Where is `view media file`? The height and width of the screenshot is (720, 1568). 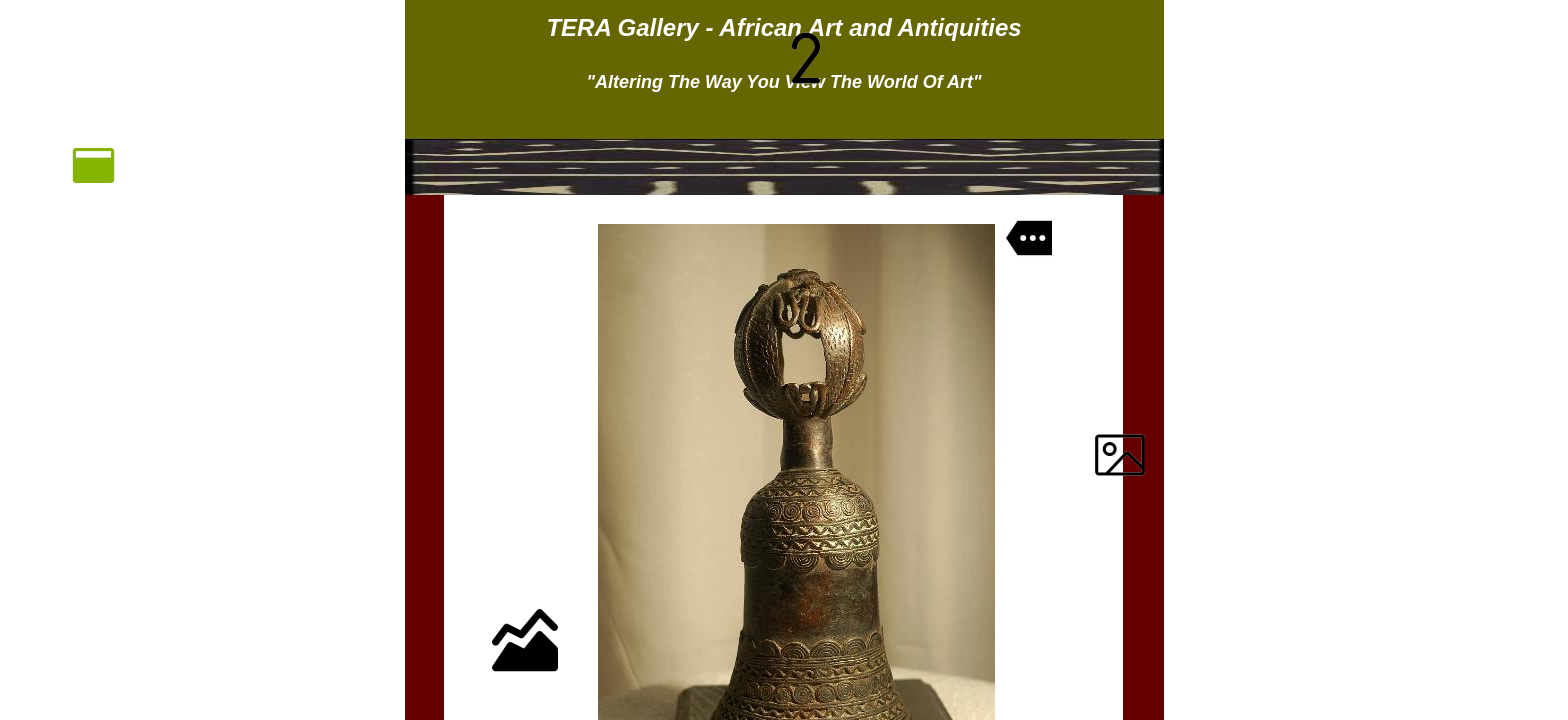
view media file is located at coordinates (1120, 455).